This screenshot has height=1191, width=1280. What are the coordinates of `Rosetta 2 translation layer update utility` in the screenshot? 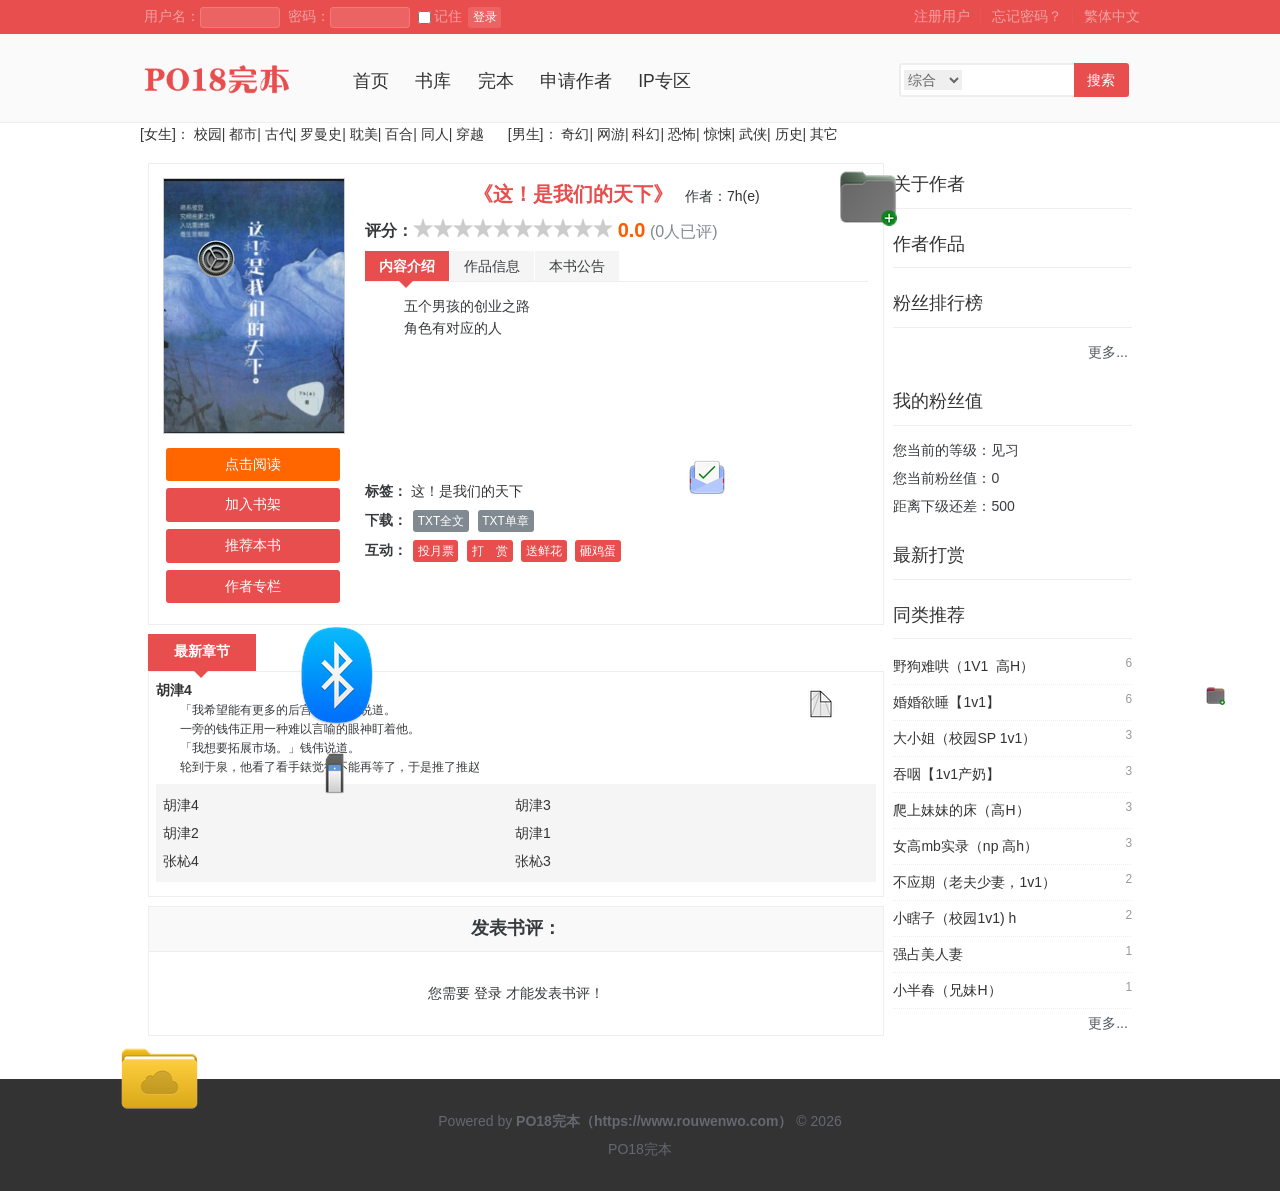 It's located at (216, 259).